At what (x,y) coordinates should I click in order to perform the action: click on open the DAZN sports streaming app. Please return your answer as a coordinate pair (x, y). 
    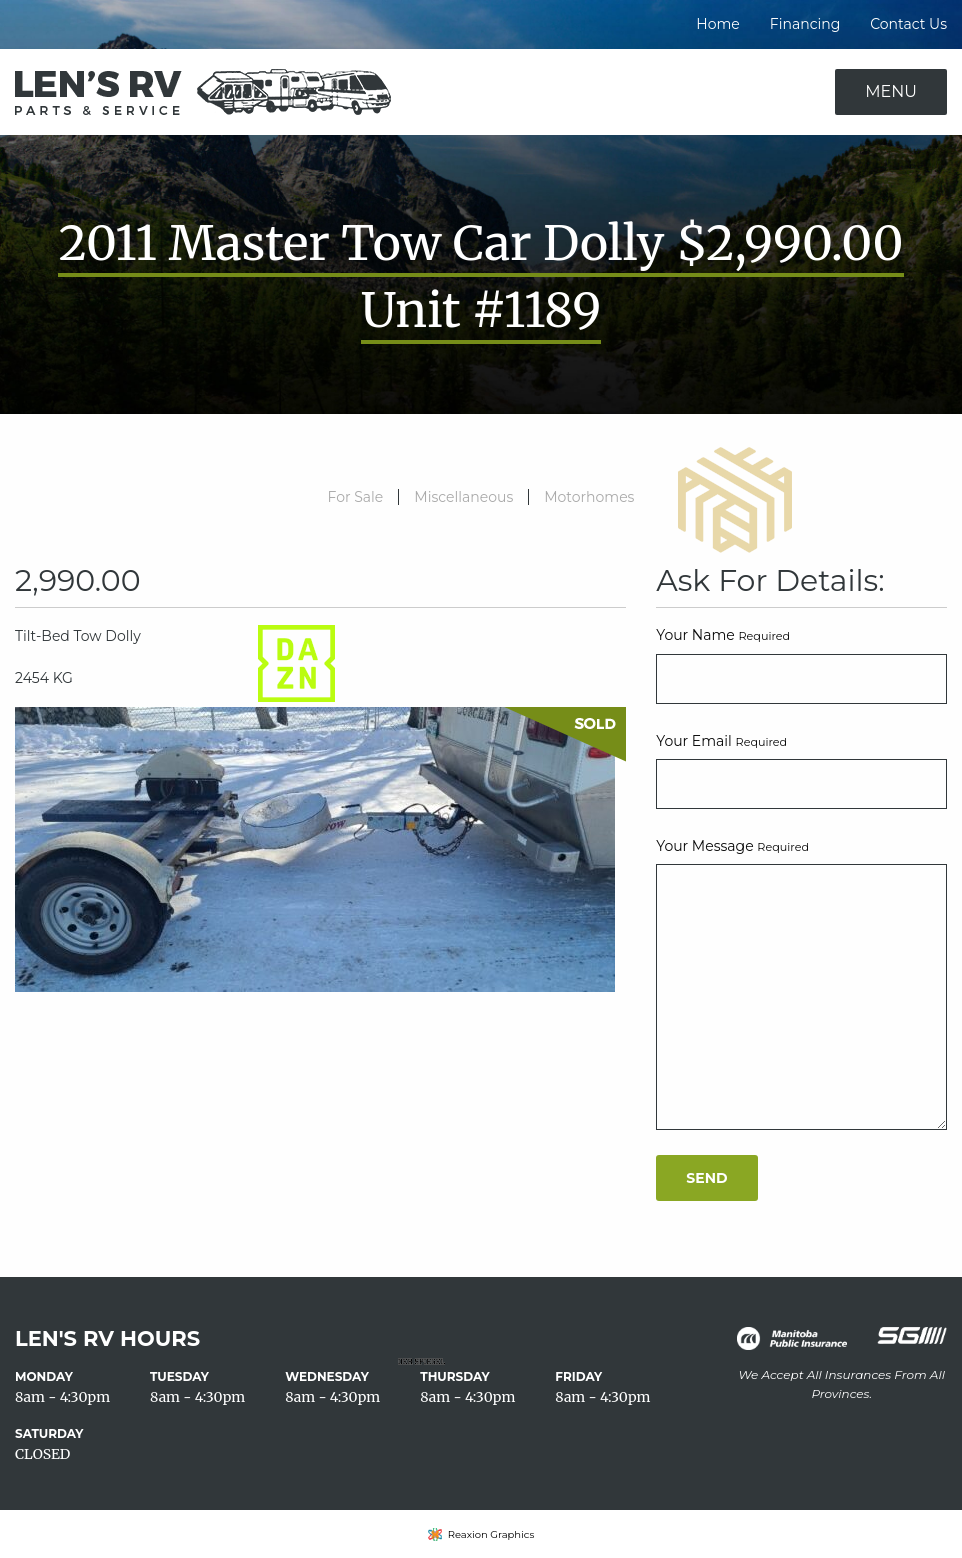
    Looking at the image, I should click on (296, 663).